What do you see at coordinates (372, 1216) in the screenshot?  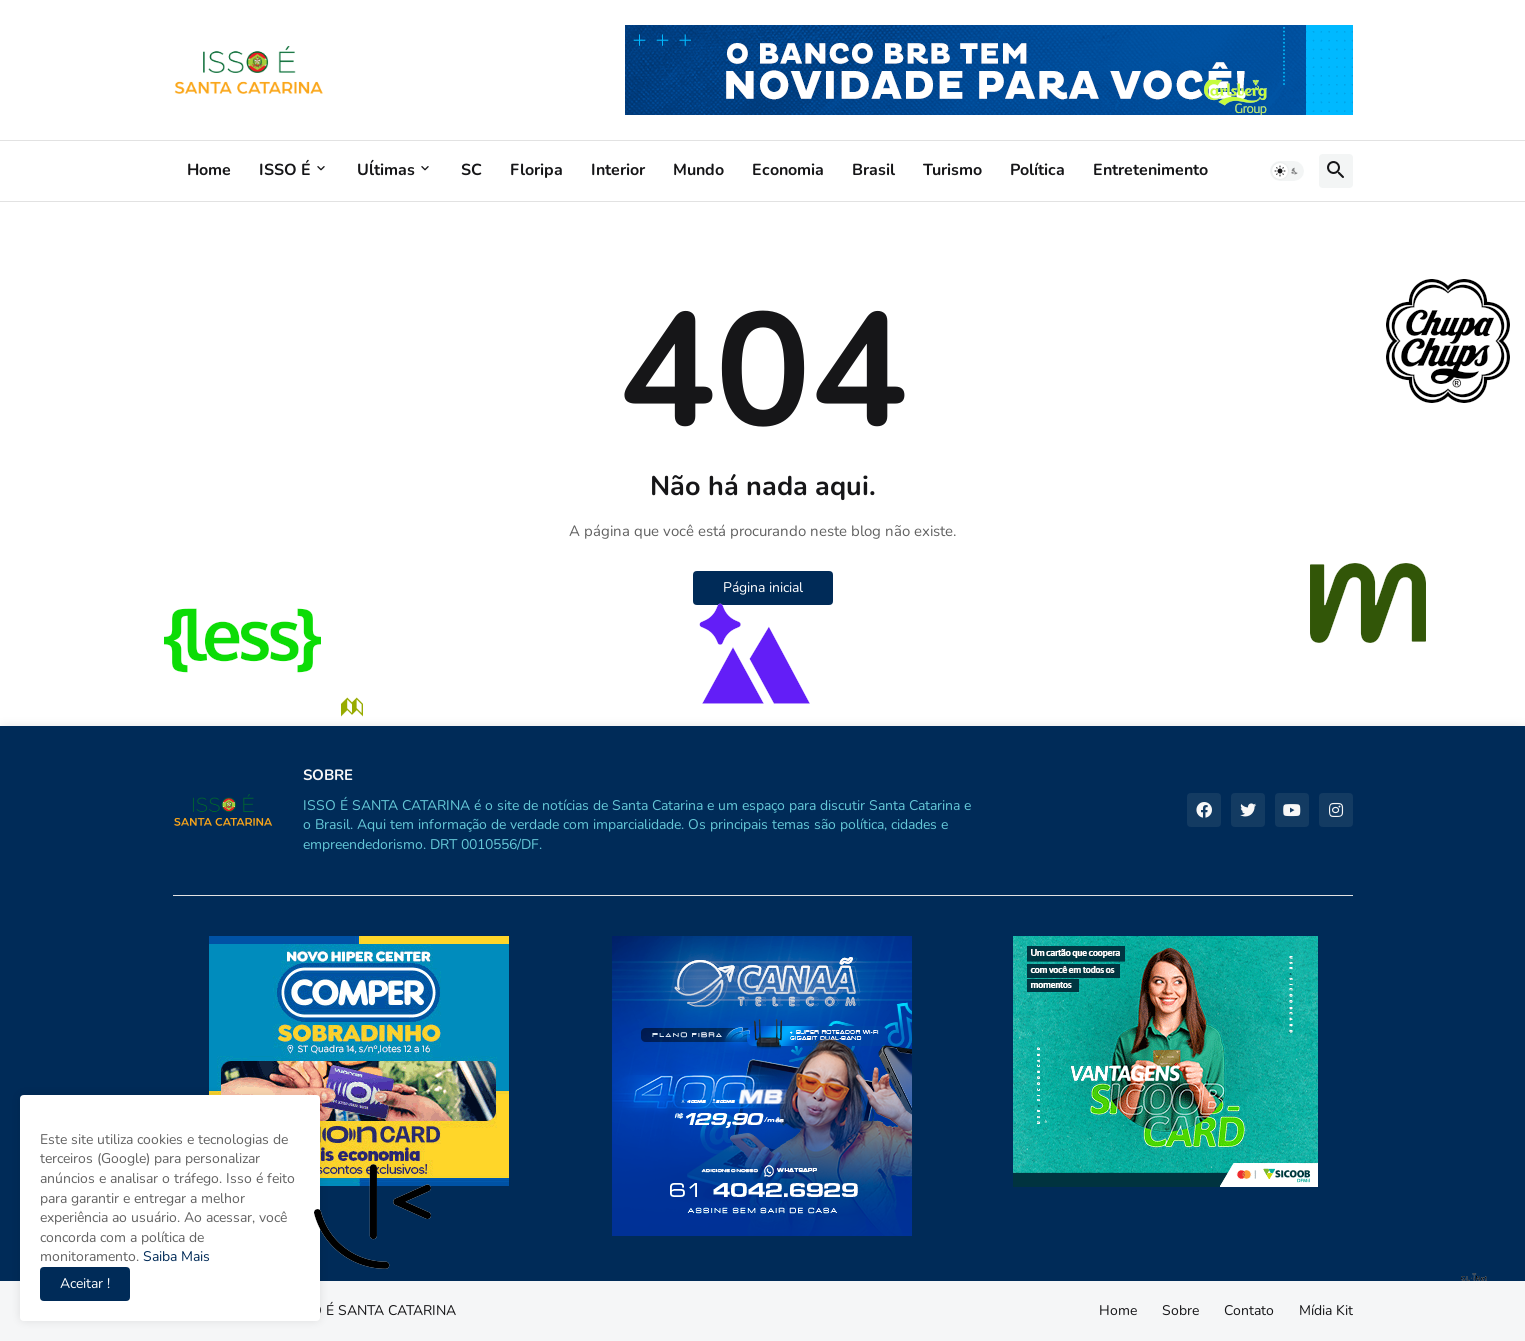 I see `visit Frontend Mentor website` at bounding box center [372, 1216].